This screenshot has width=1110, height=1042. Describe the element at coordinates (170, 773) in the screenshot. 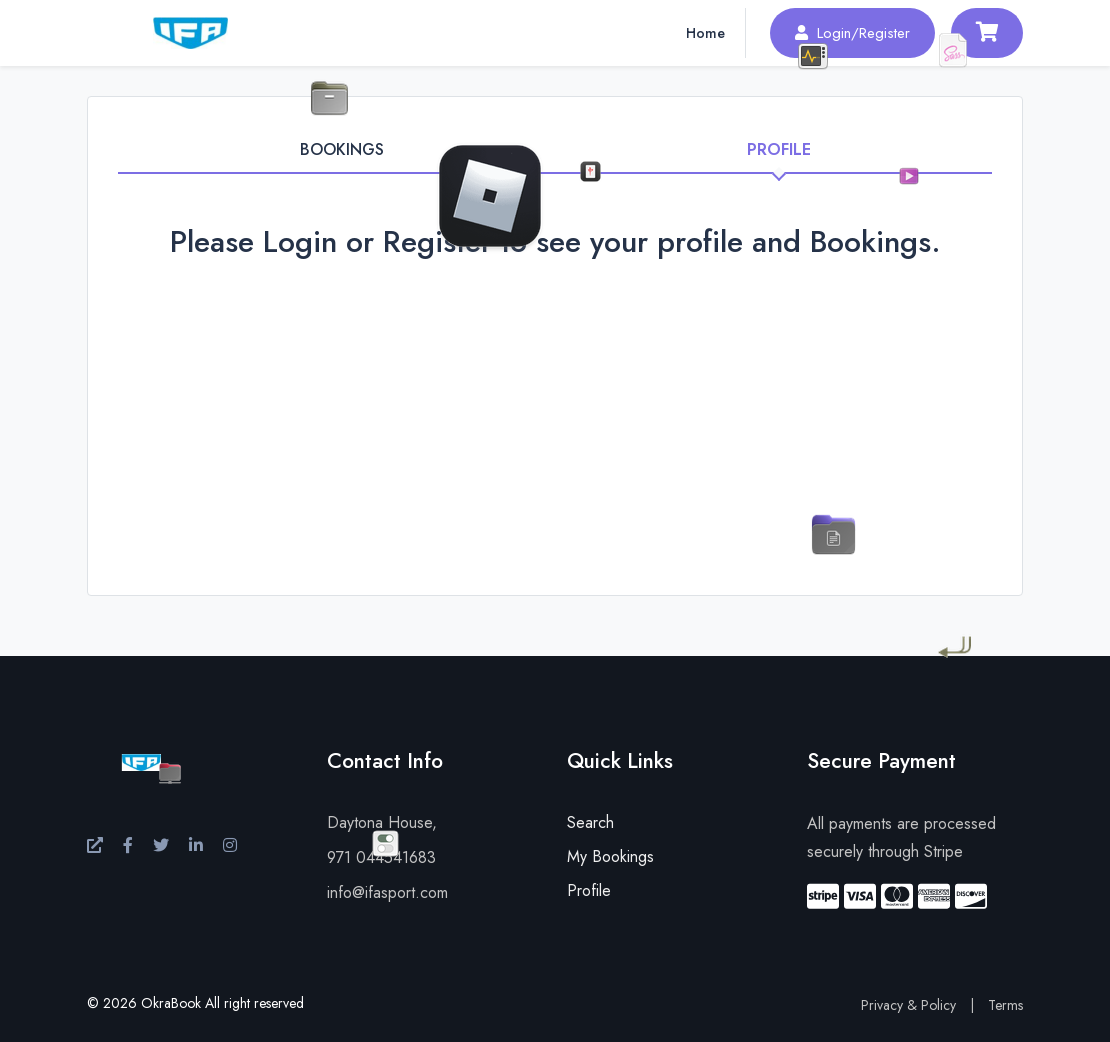

I see `access files stored on a remote server` at that location.